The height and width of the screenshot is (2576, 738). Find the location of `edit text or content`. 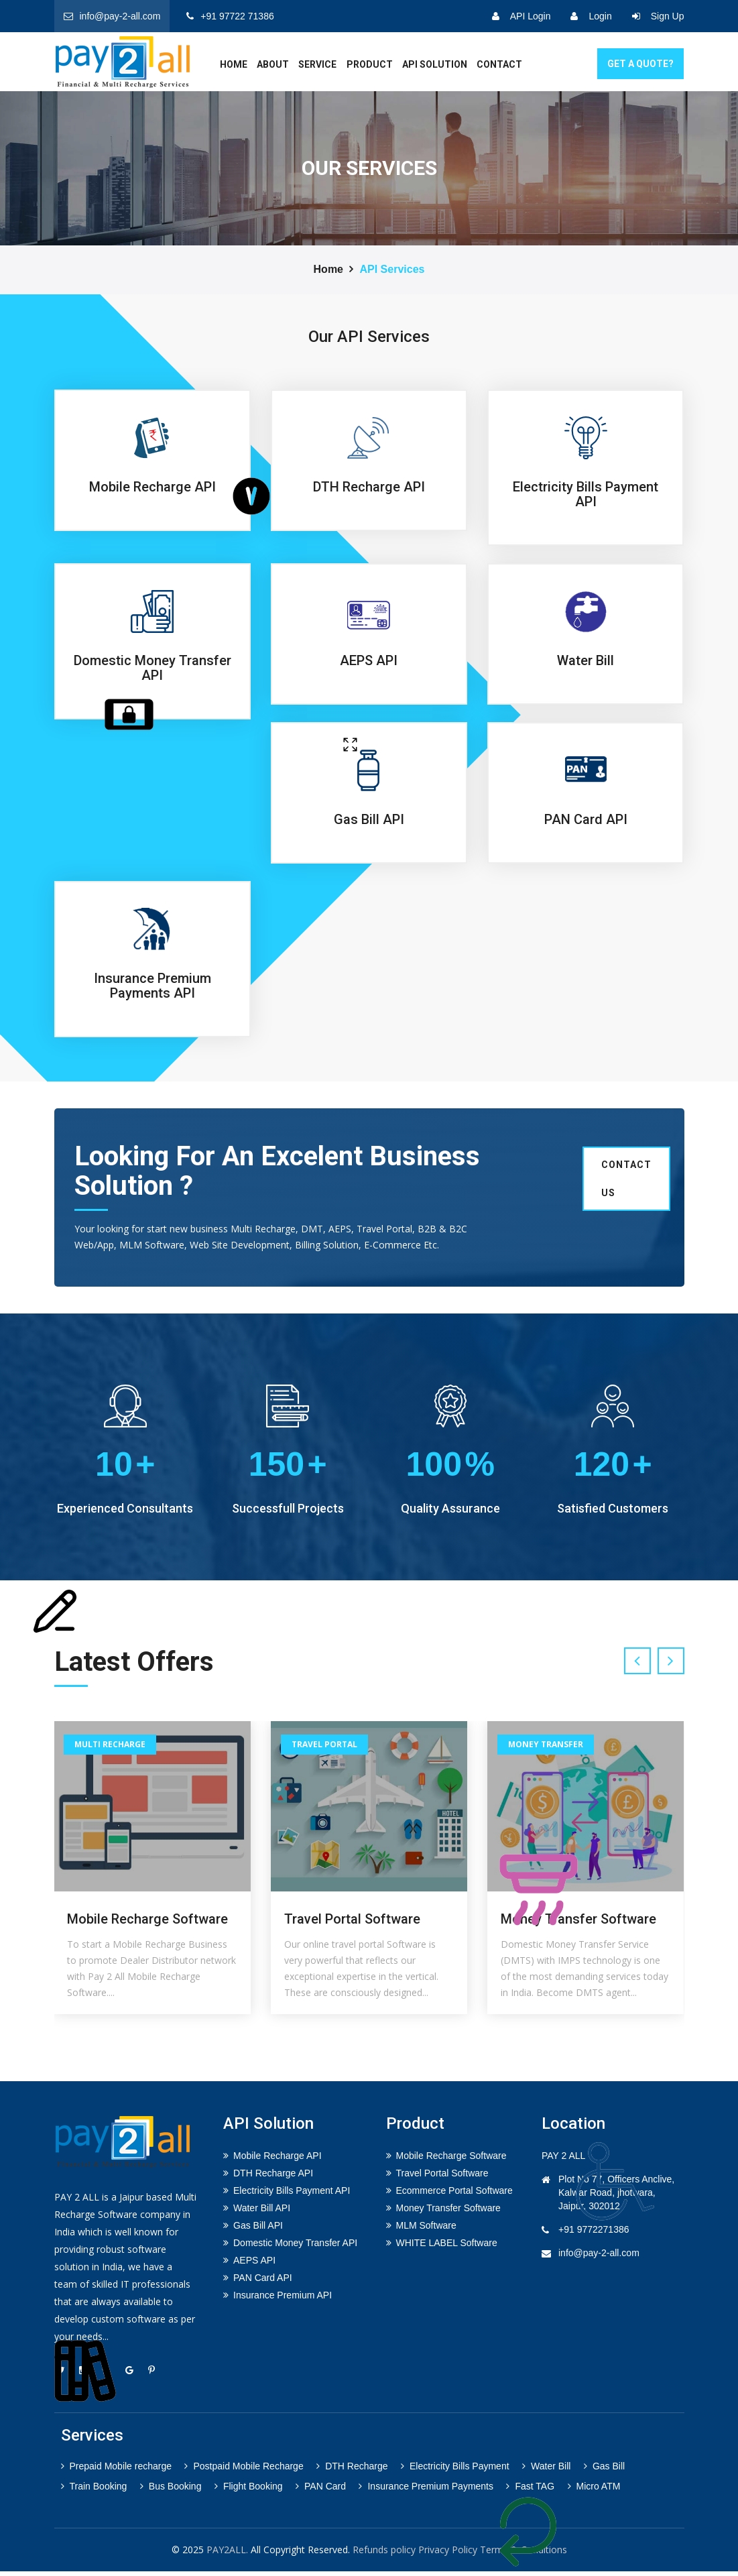

edit text or content is located at coordinates (55, 1611).